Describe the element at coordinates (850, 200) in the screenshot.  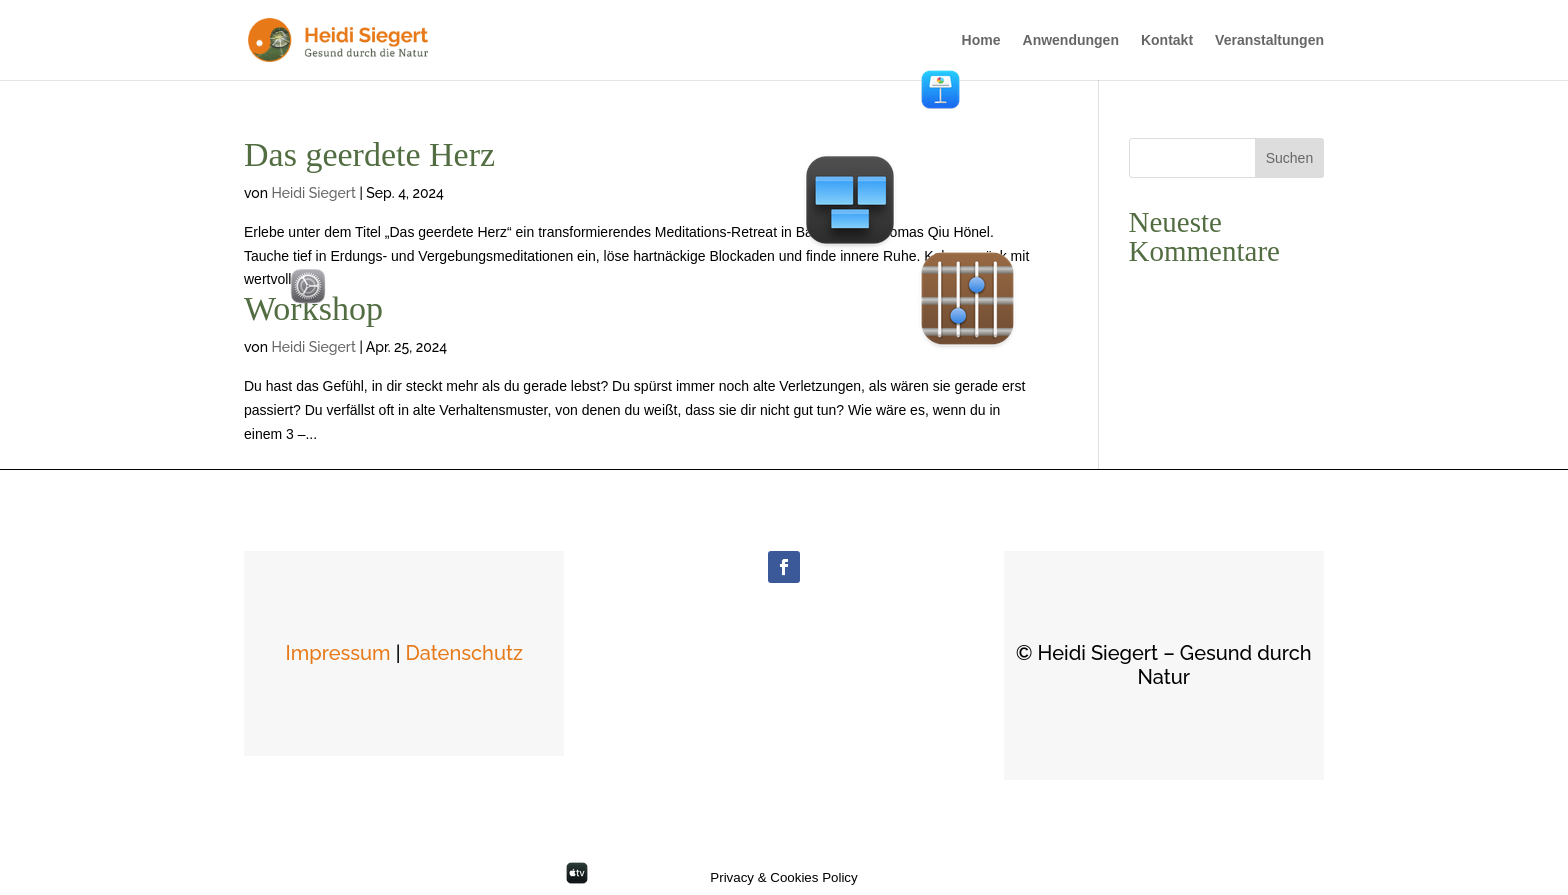
I see `open multitasking view` at that location.